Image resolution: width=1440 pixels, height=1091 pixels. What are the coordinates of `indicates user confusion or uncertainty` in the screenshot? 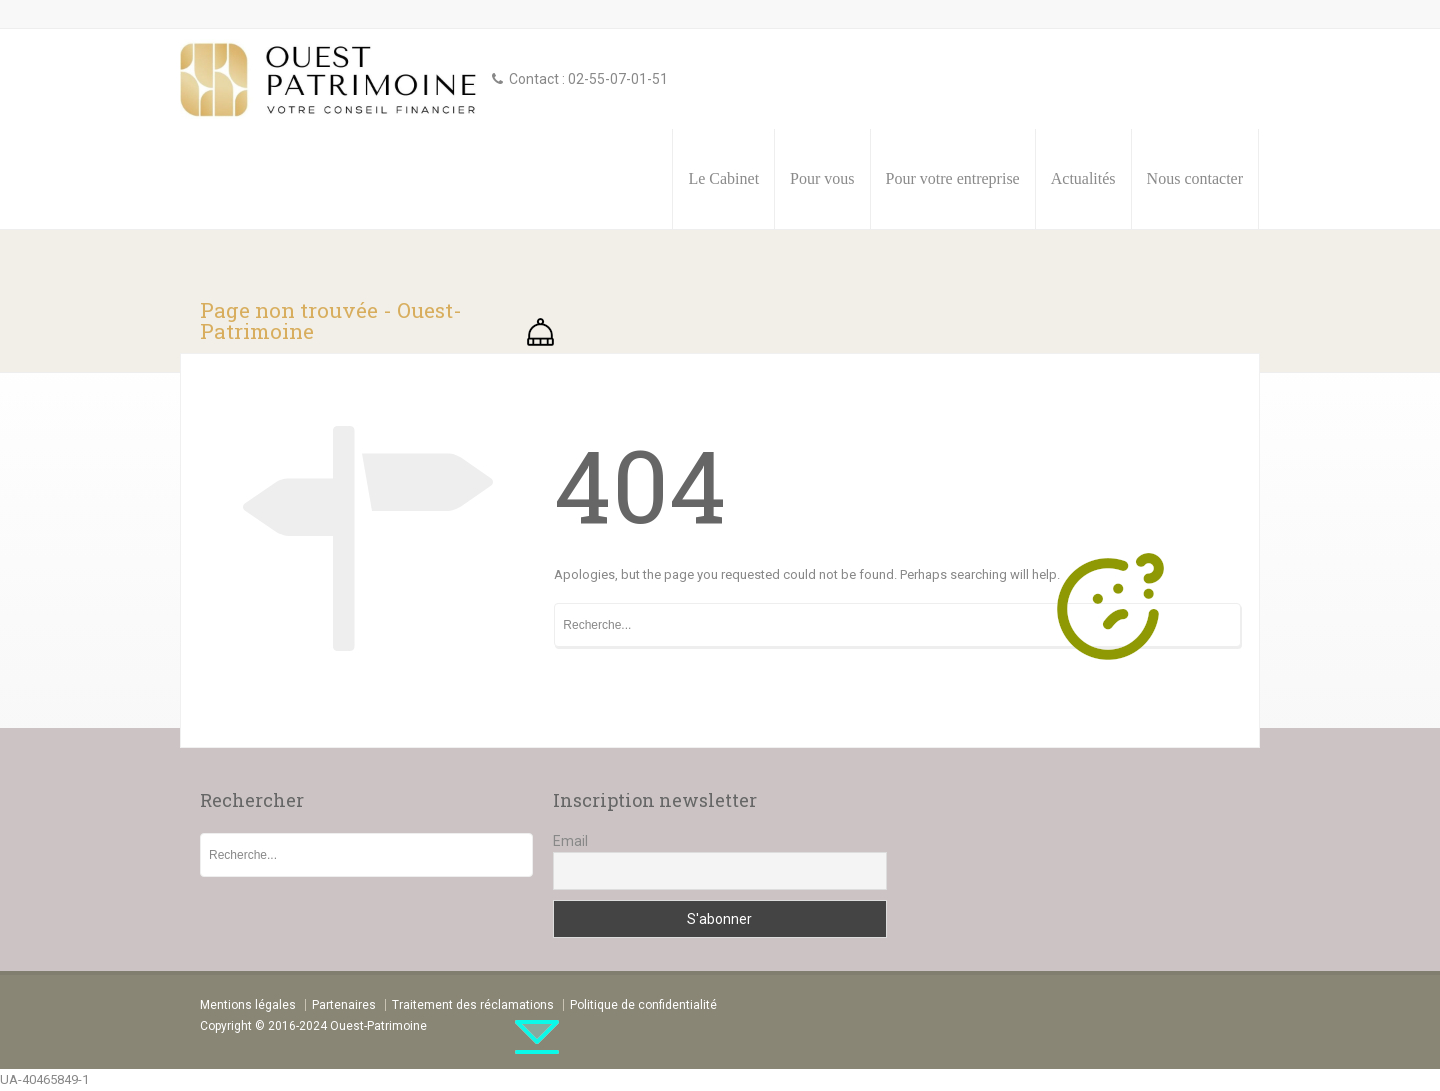 It's located at (1108, 609).